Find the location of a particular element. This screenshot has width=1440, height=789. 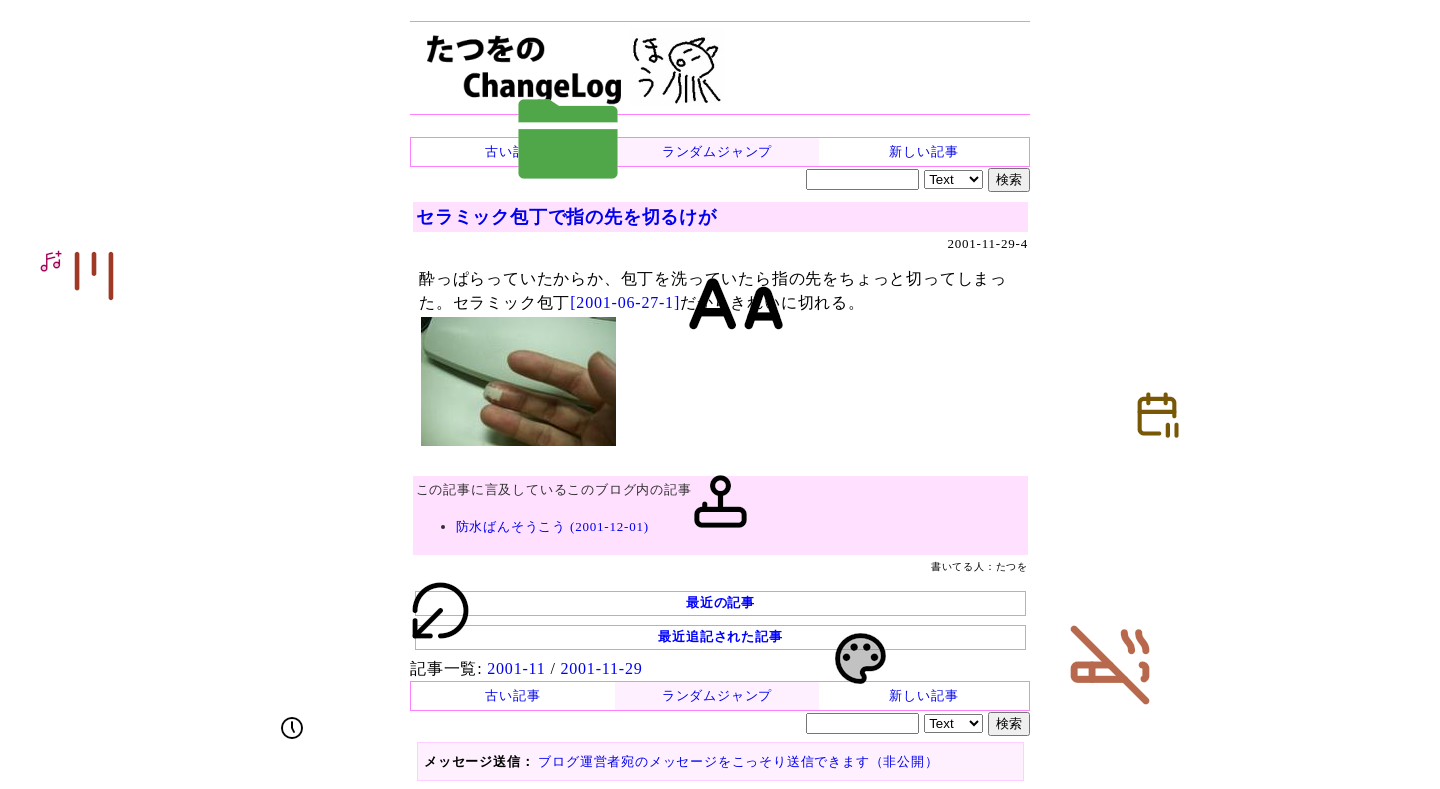

export or download content to the bottom-left is located at coordinates (440, 610).